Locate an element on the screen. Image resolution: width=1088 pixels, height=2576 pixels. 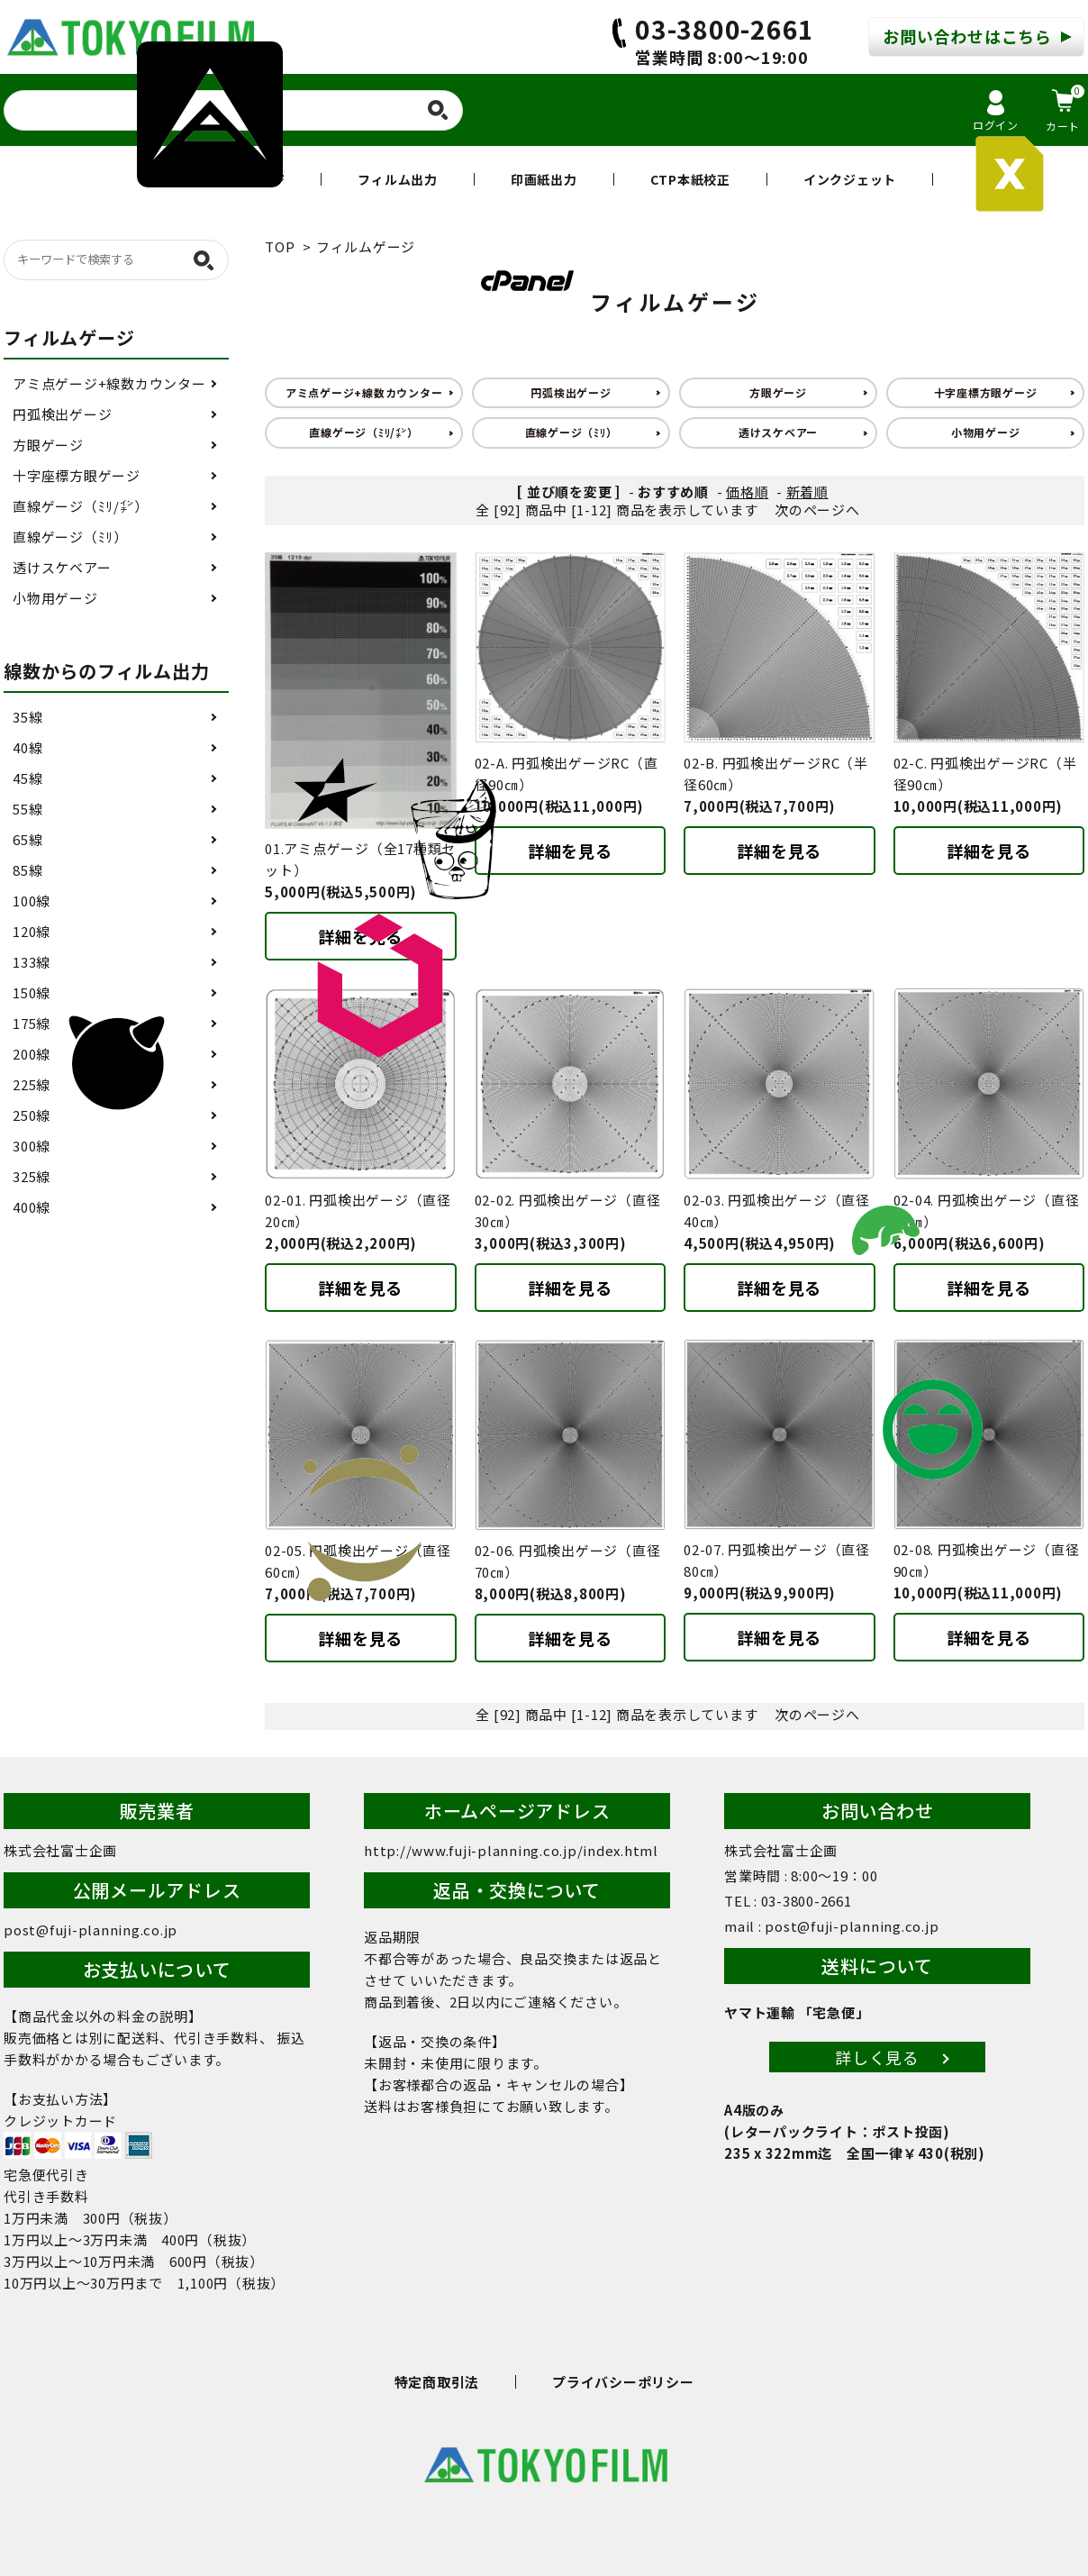
freebsd operating system logo is located at coordinates (116, 1062).